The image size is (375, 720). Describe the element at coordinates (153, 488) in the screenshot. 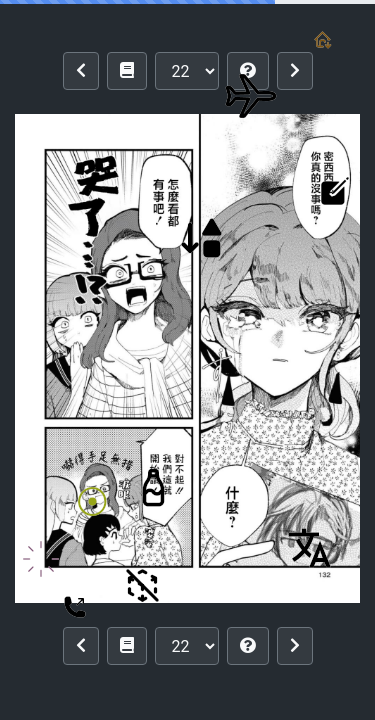

I see `view beverage or drink options` at that location.